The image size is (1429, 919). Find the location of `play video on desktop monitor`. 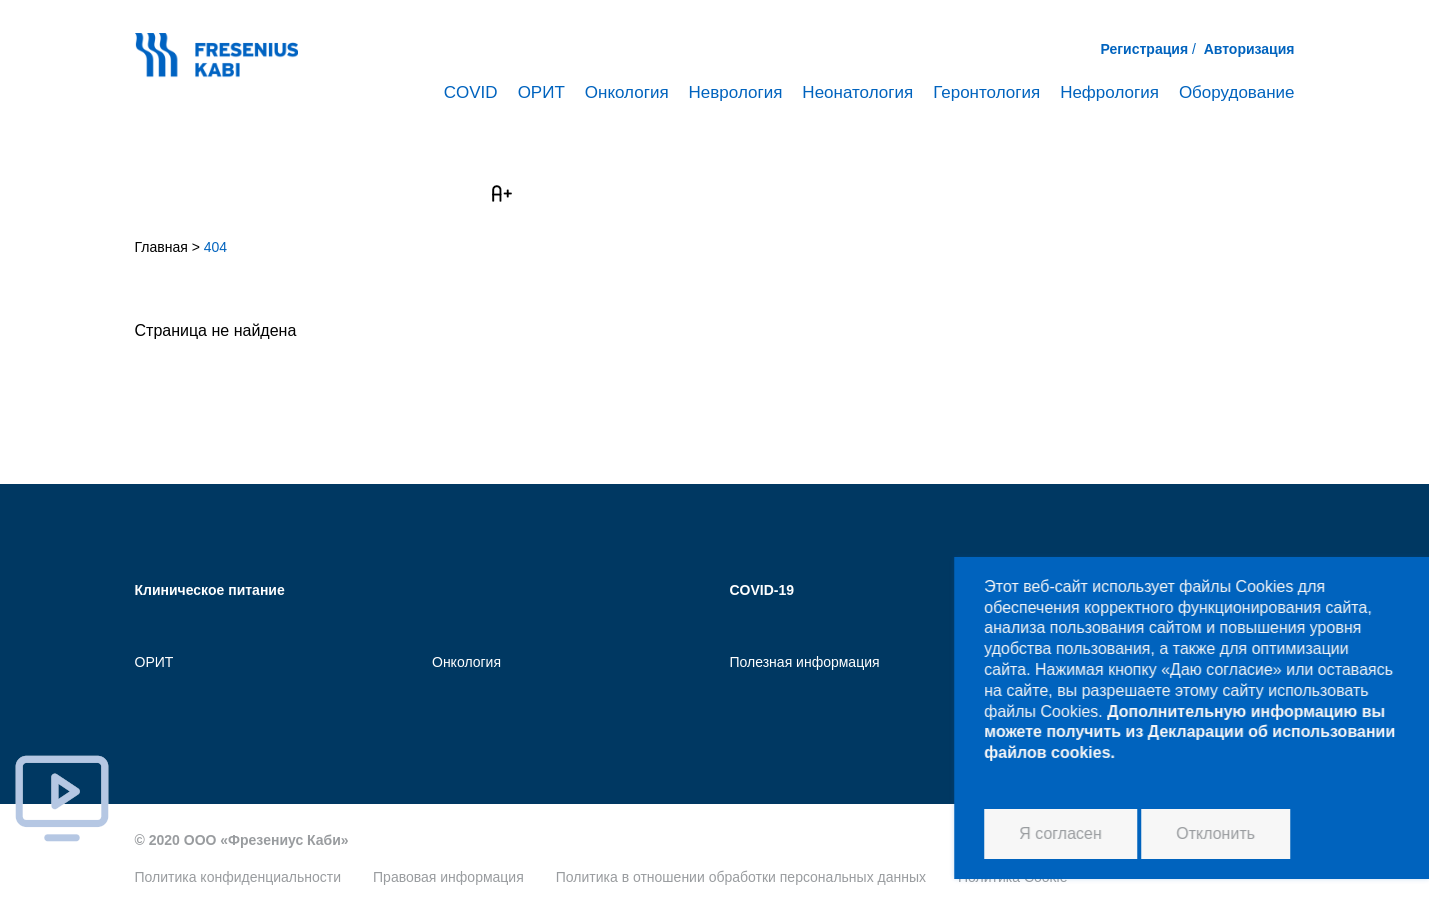

play video on desktop monitor is located at coordinates (62, 795).